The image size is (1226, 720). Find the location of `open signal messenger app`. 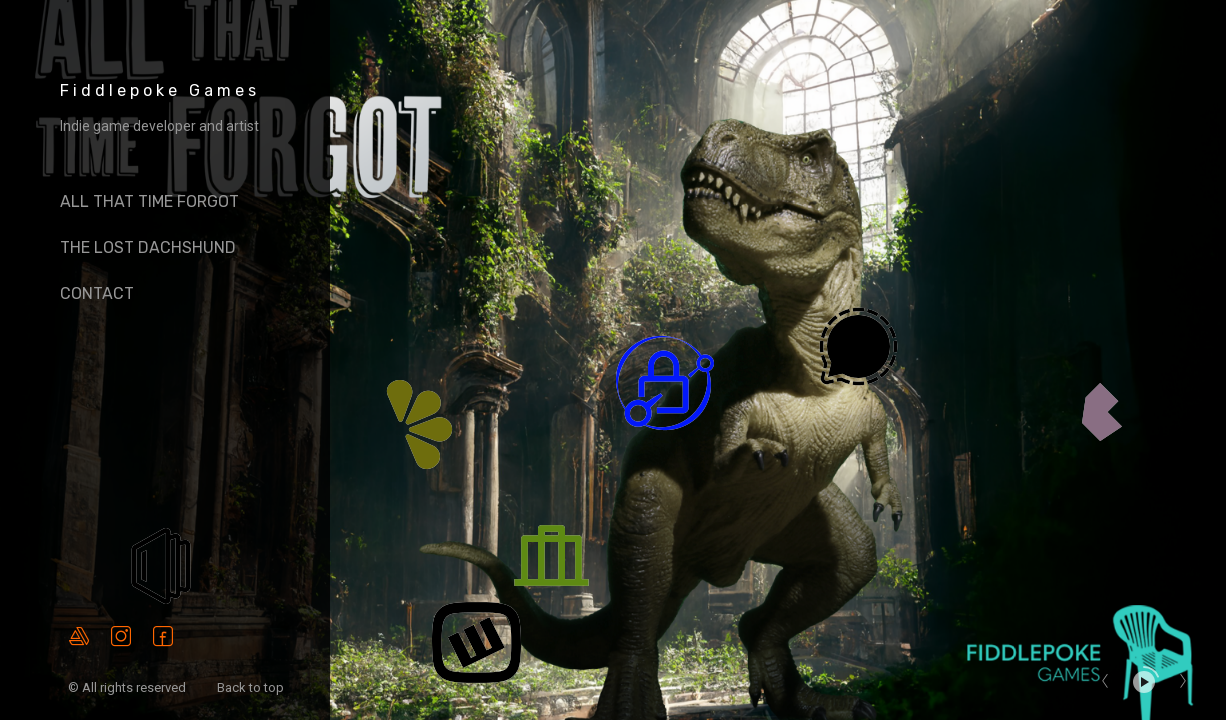

open signal messenger app is located at coordinates (858, 346).